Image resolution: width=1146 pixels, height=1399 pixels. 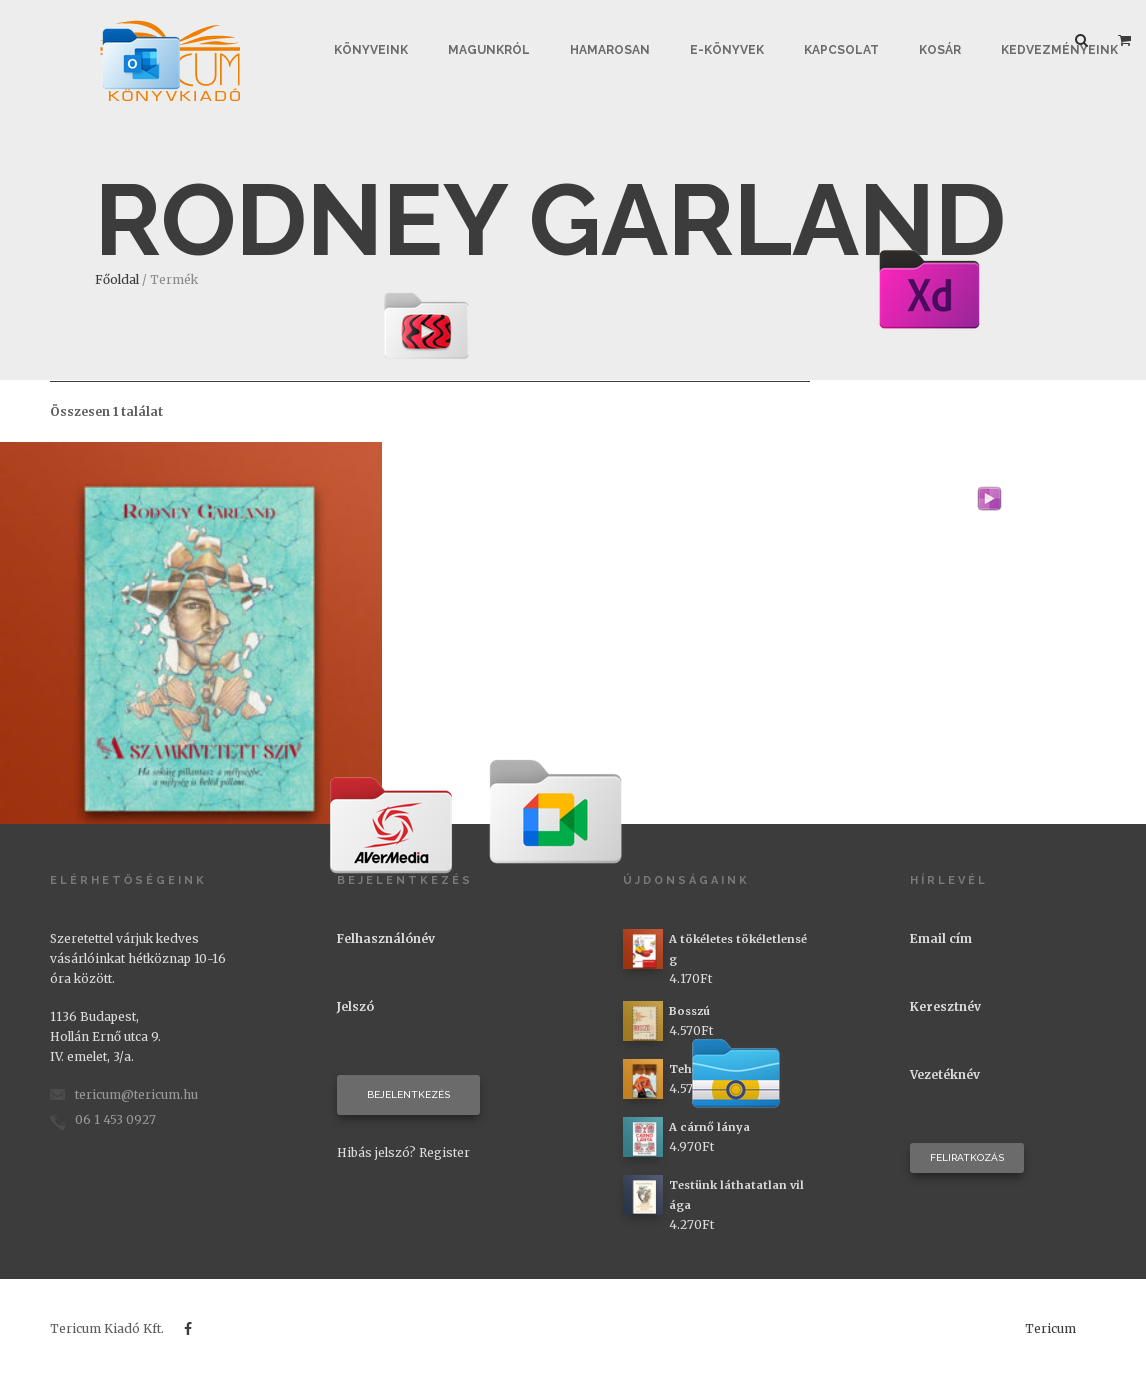 I want to click on open AverMedia application folder, so click(x=390, y=828).